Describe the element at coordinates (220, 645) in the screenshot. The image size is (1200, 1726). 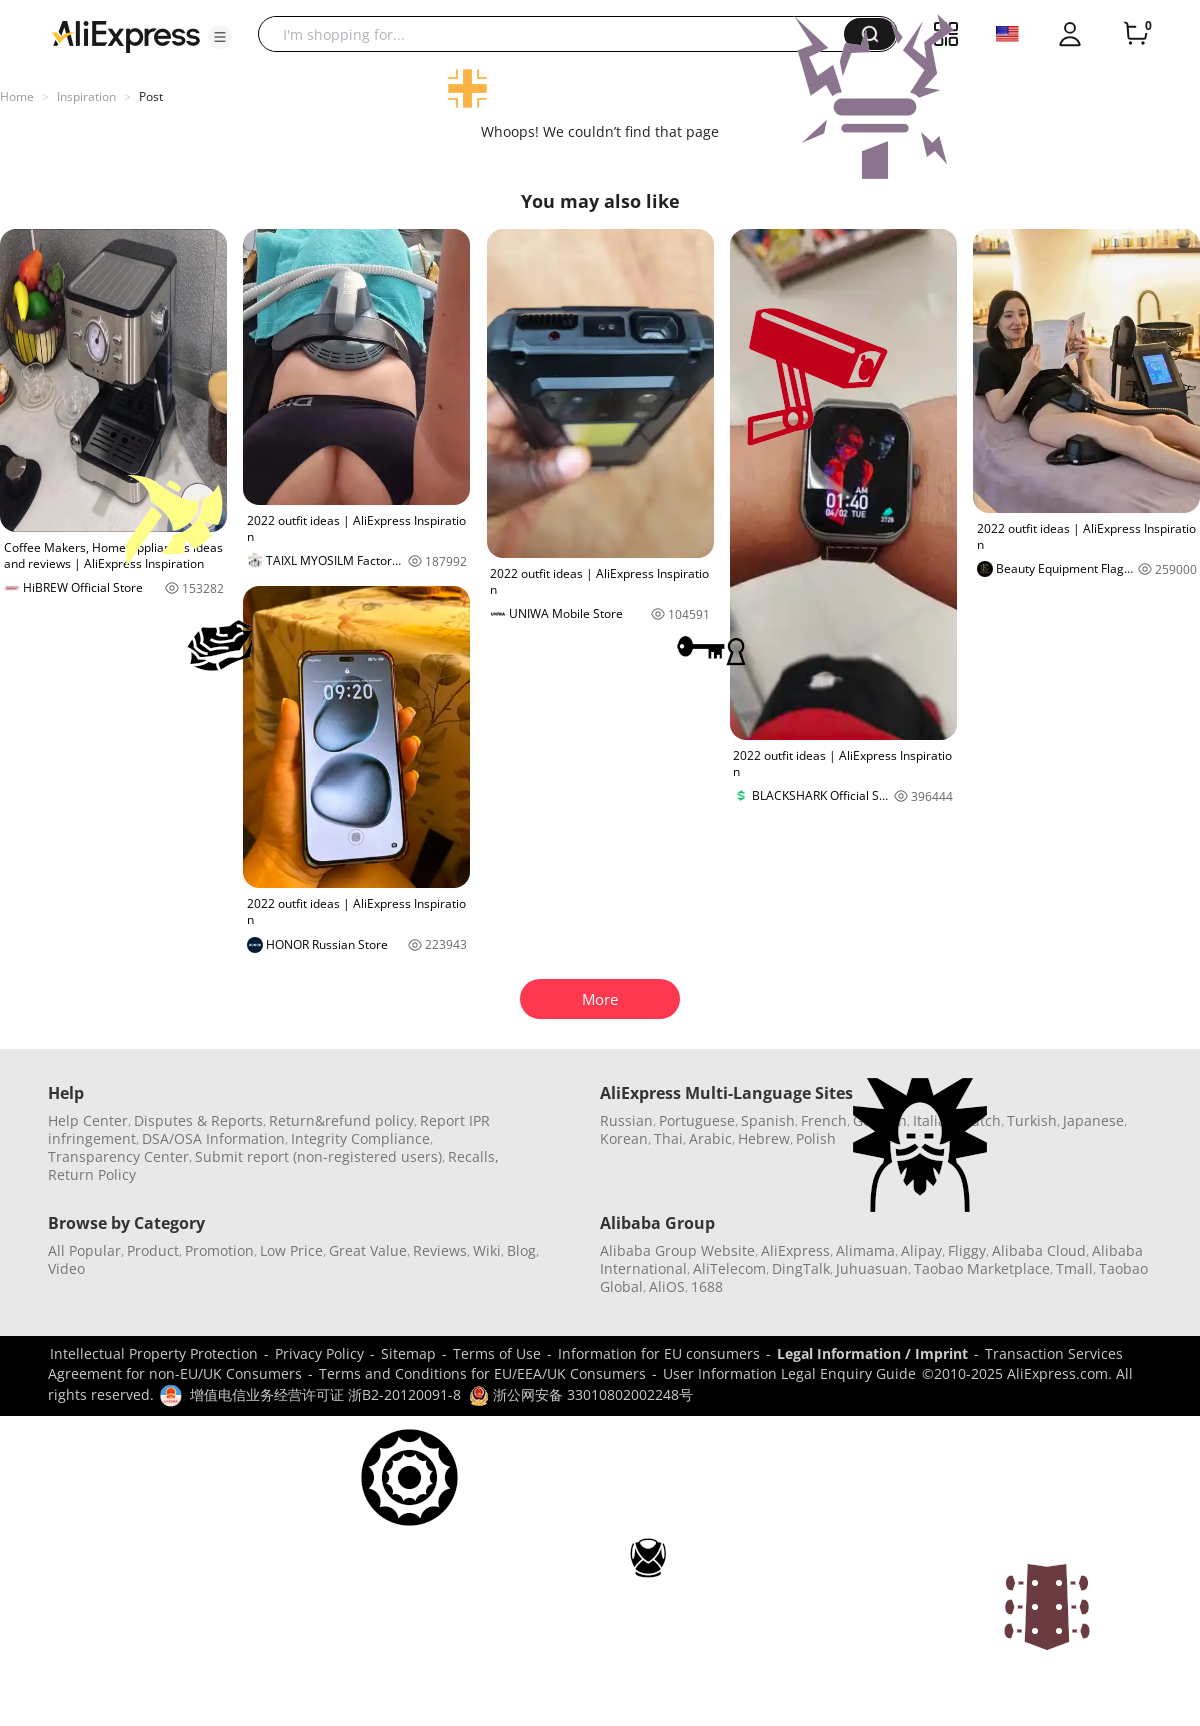
I see `indicates seafood or shellfish category` at that location.